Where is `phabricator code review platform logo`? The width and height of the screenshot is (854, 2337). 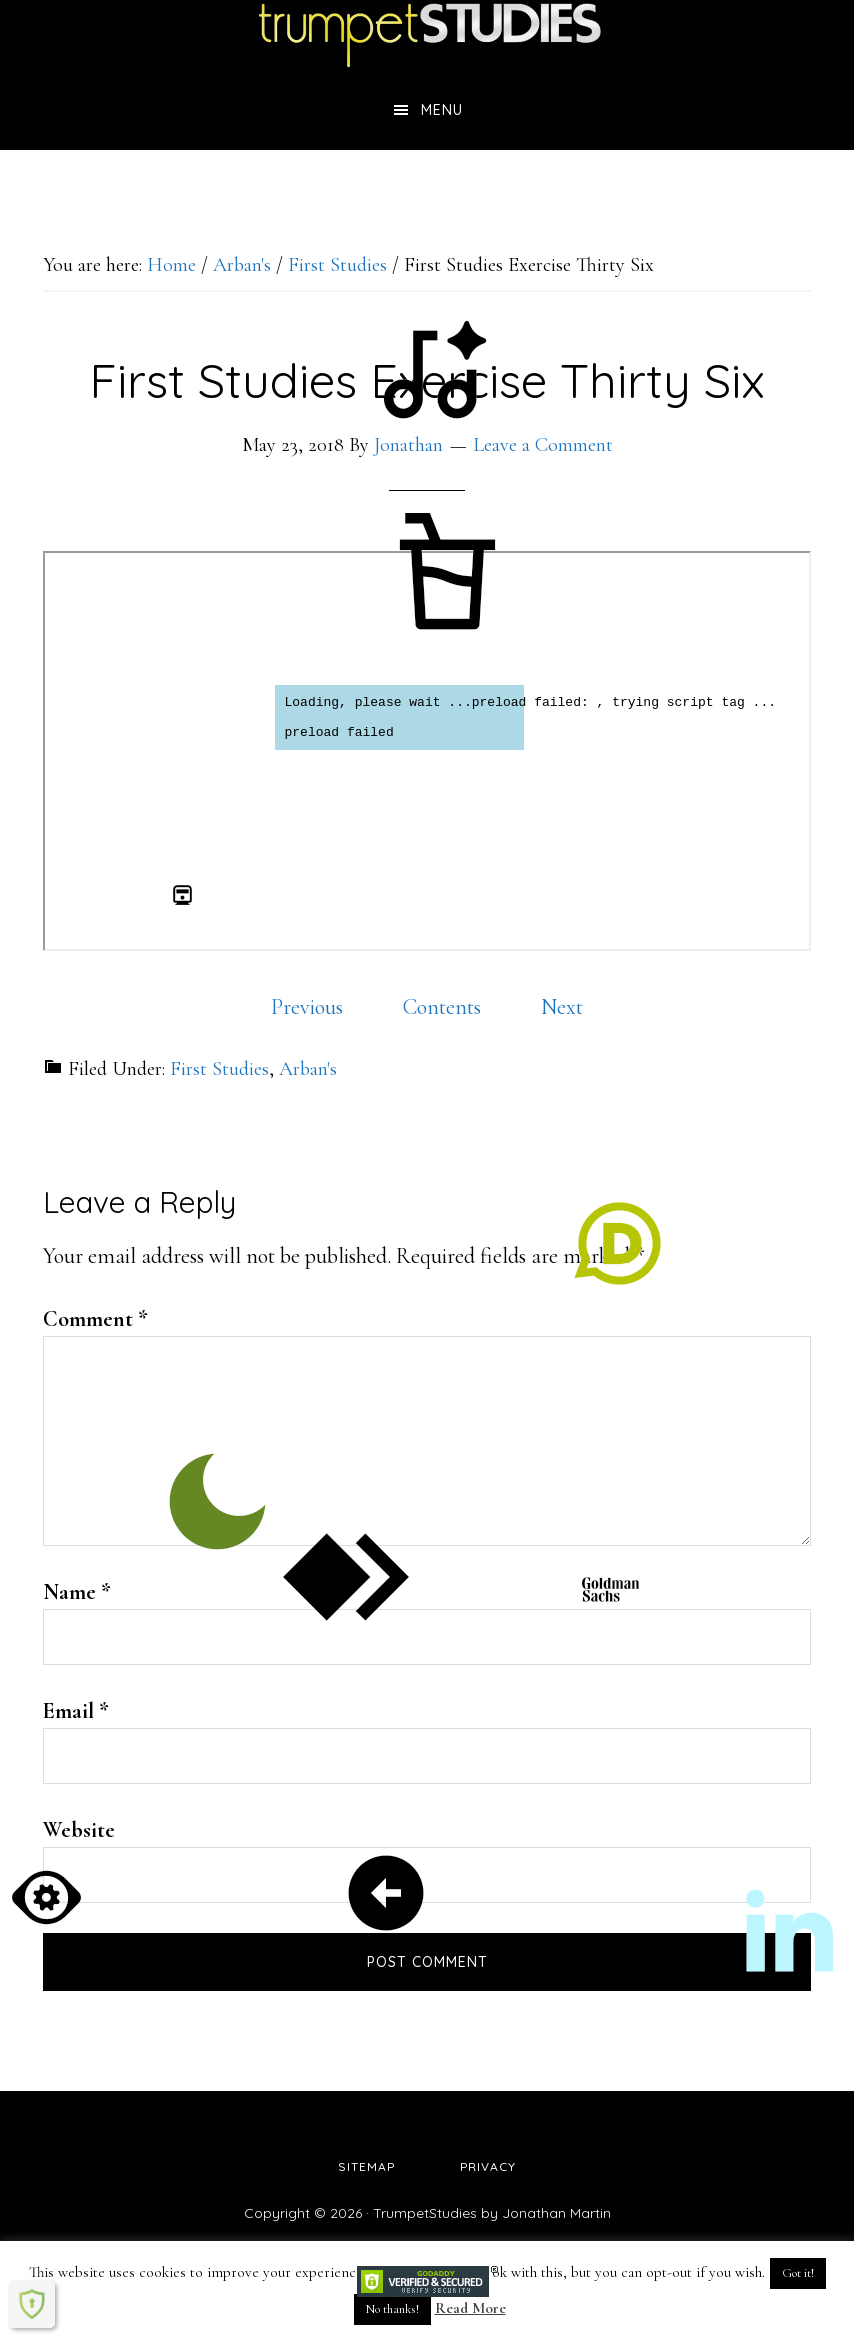 phabricator code review platform logo is located at coordinates (46, 1897).